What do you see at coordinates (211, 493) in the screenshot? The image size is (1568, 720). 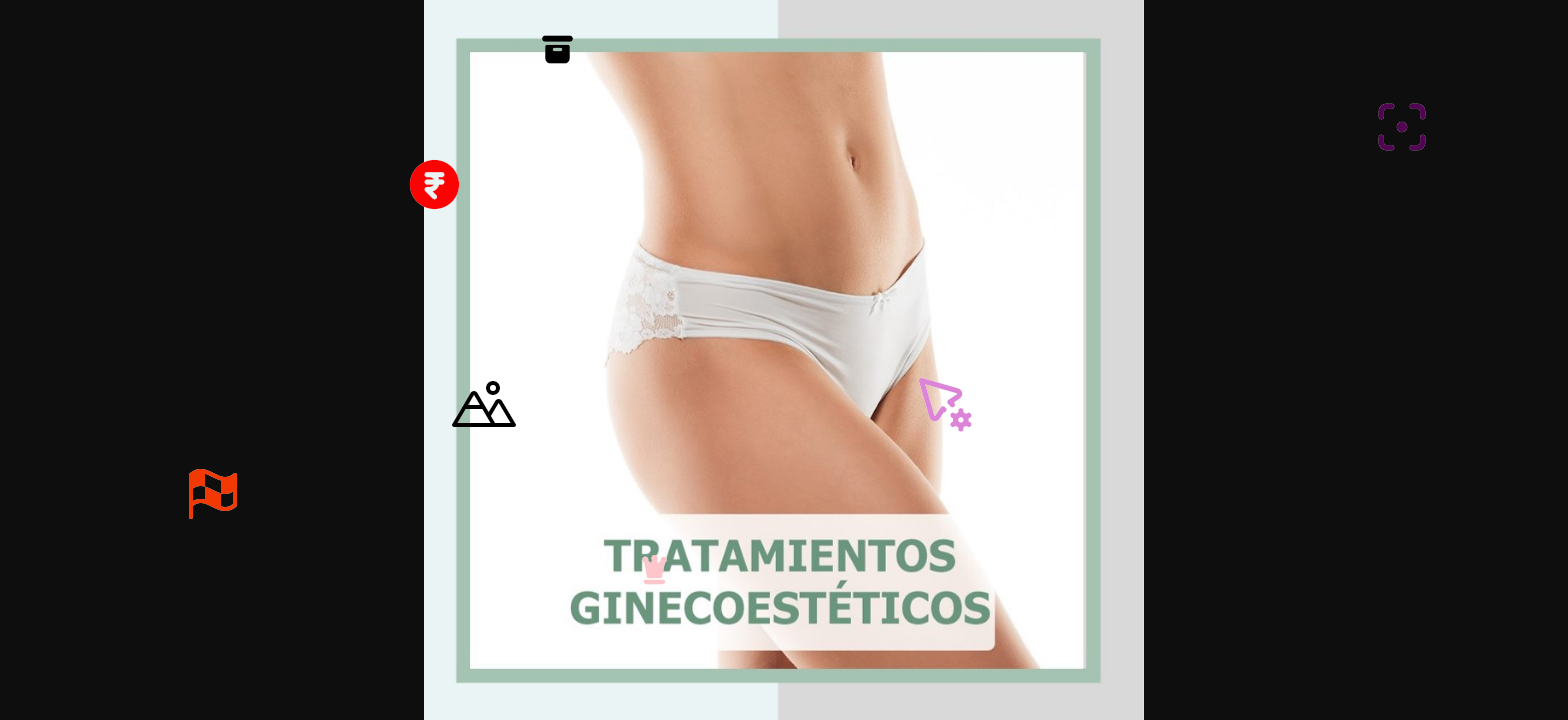 I see `indicates completion or finish line` at bounding box center [211, 493].